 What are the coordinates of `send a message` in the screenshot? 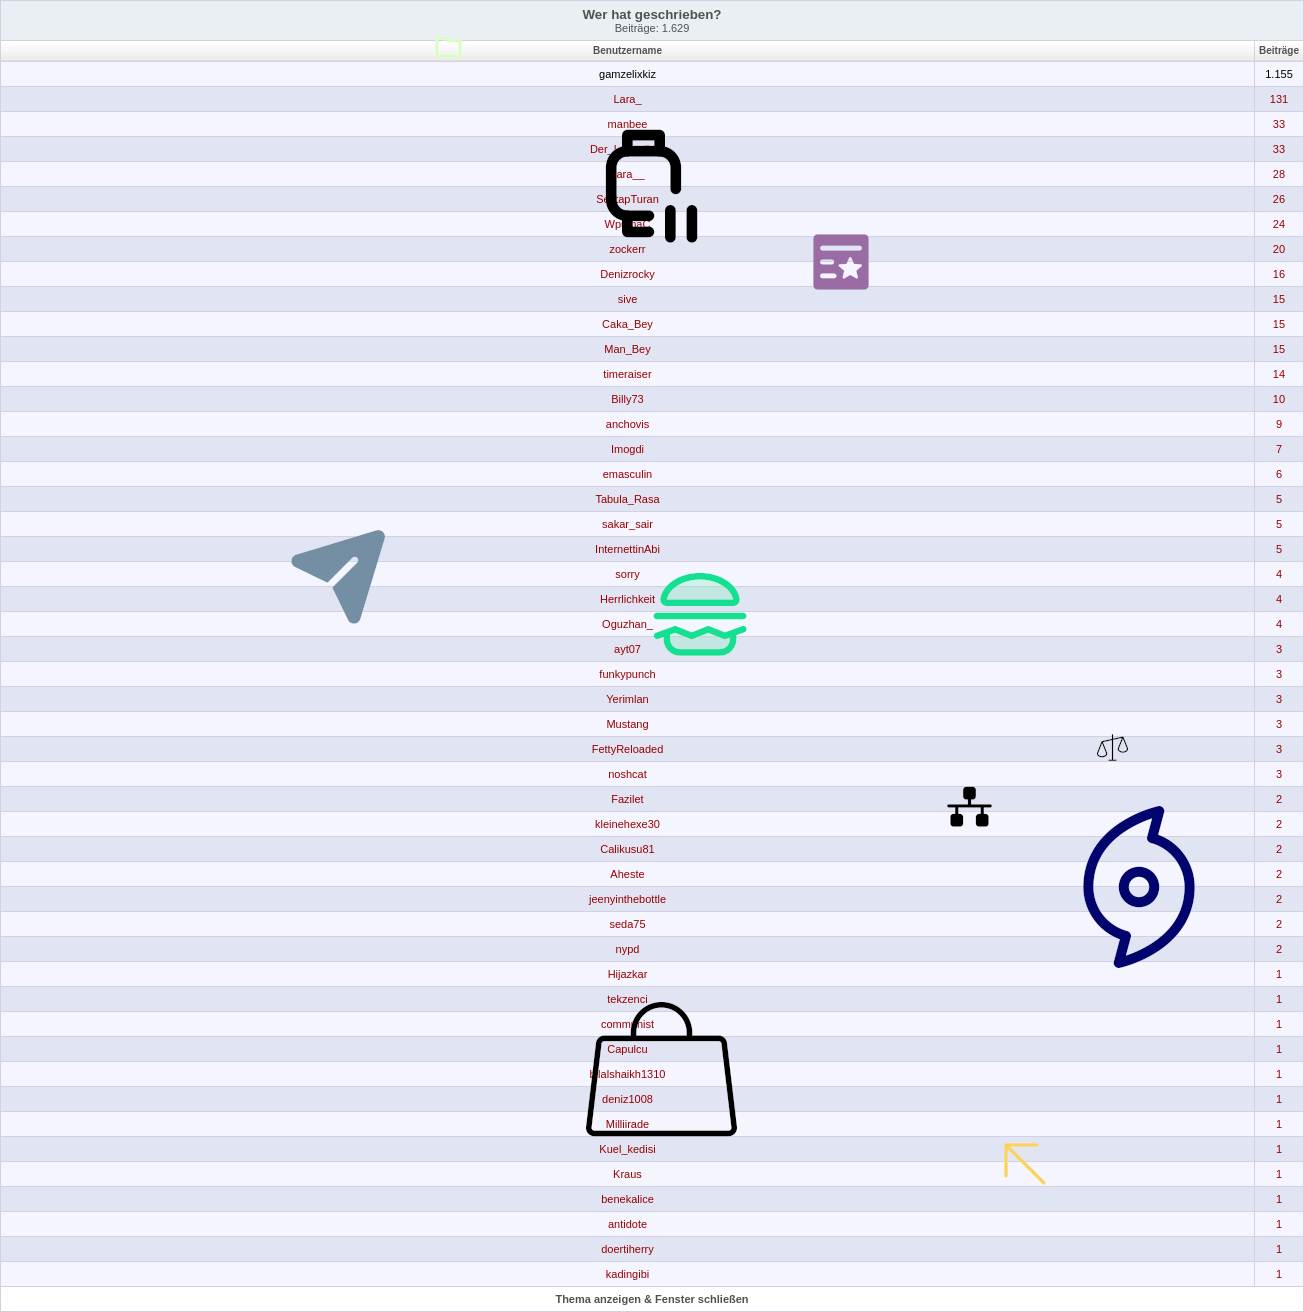 It's located at (341, 573).